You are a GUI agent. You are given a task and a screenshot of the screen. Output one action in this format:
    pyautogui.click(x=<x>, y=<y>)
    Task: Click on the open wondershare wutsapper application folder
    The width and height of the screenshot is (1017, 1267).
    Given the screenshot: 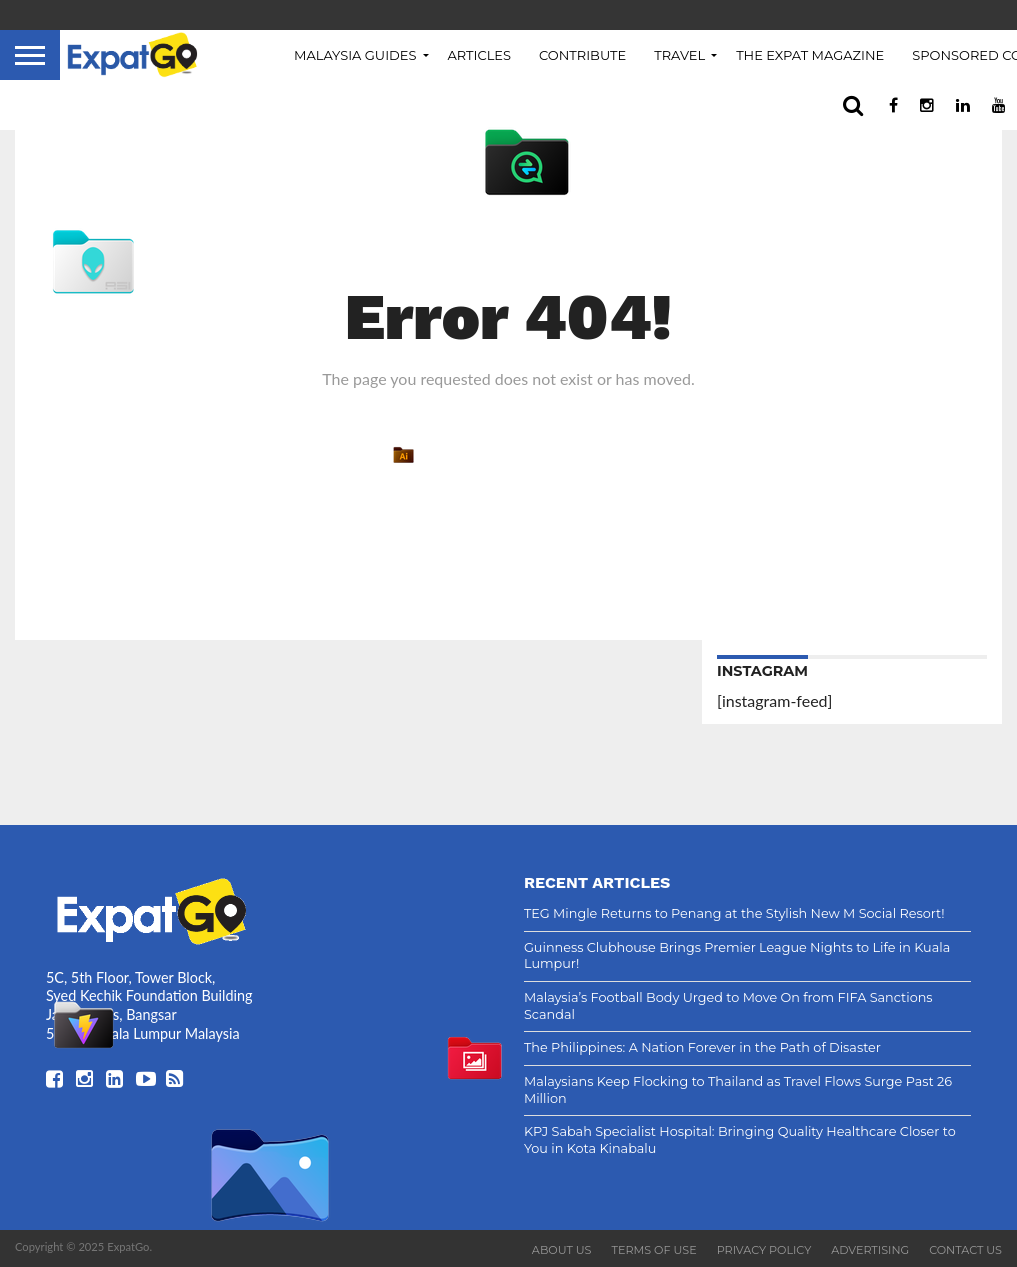 What is the action you would take?
    pyautogui.click(x=526, y=164)
    